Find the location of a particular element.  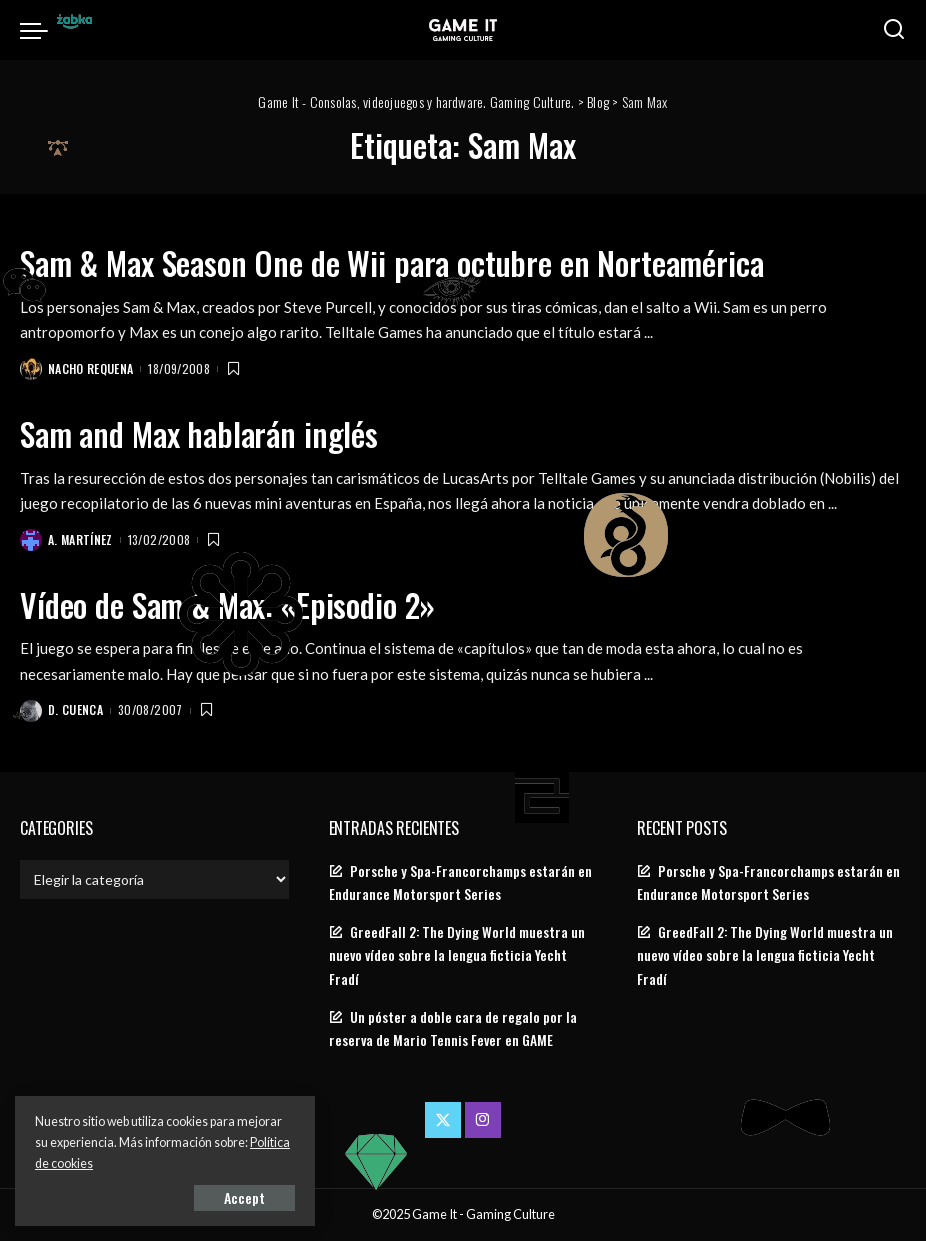

jhipster application framework logo is located at coordinates (785, 1117).